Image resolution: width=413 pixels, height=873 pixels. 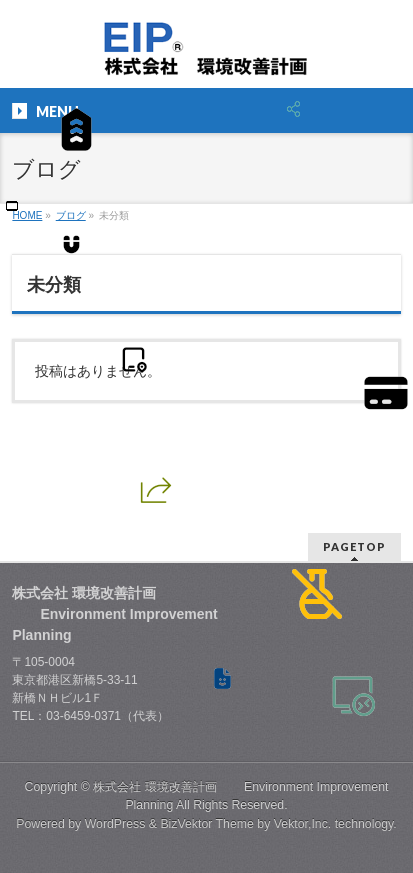 I want to click on manage payment methods, so click(x=386, y=393).